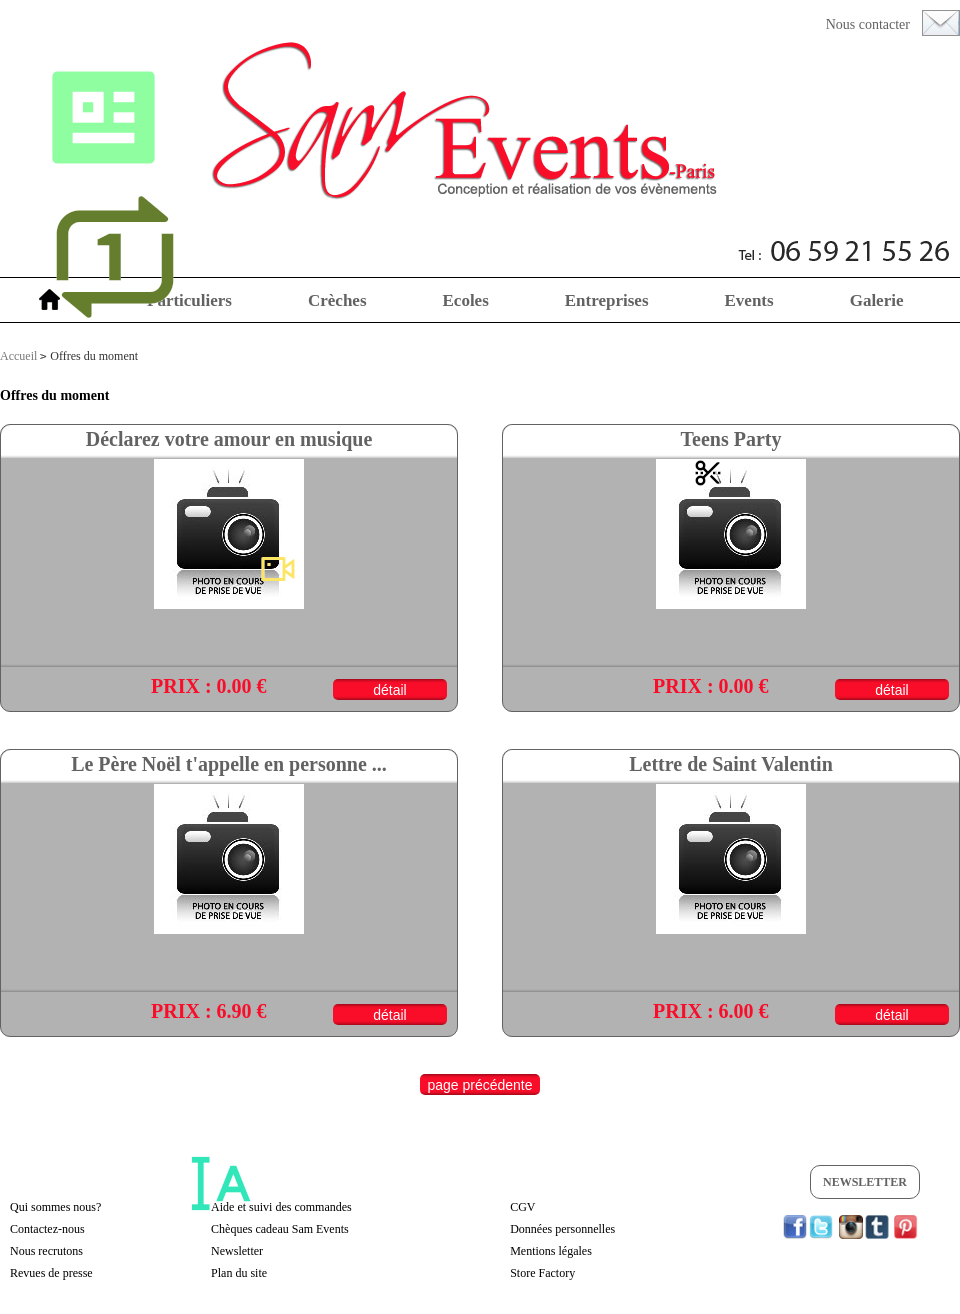 This screenshot has width=960, height=1314. Describe the element at coordinates (221, 1183) in the screenshot. I see `adjust text line height spacing` at that location.